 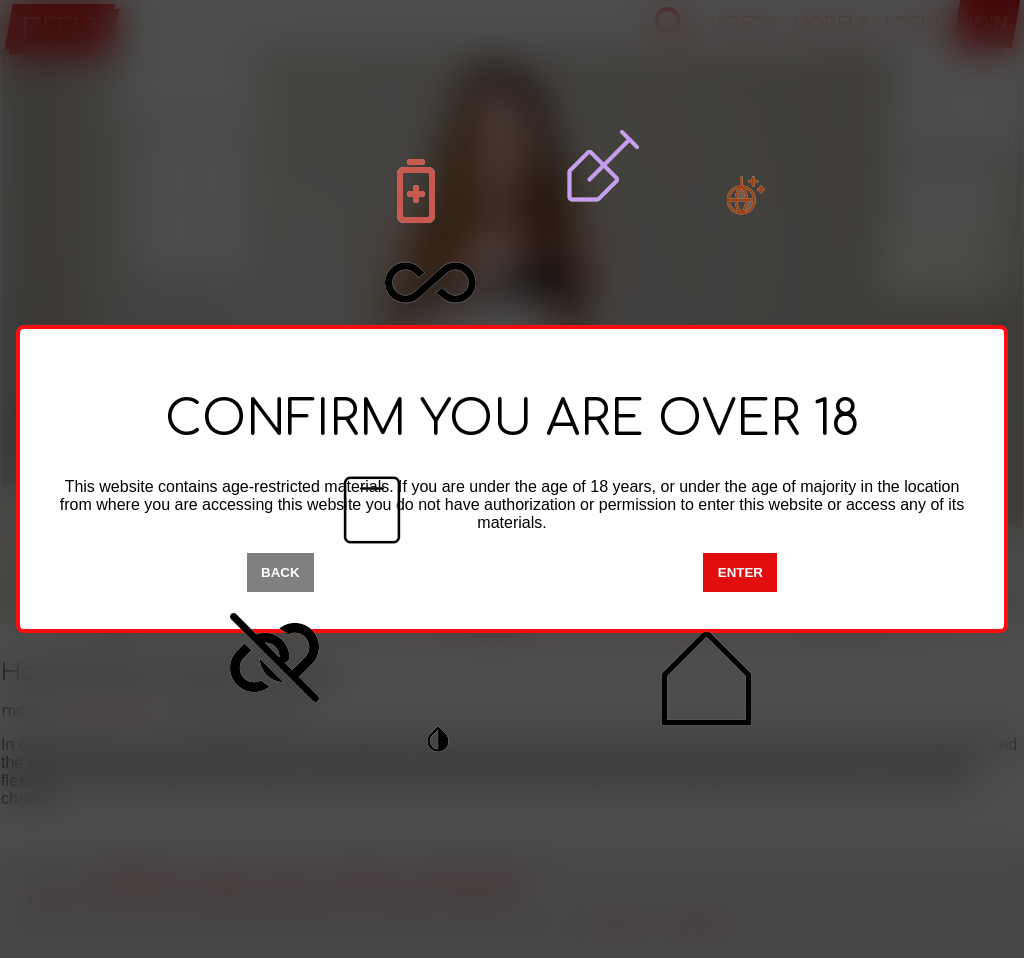 I want to click on access party or event mode, so click(x=744, y=196).